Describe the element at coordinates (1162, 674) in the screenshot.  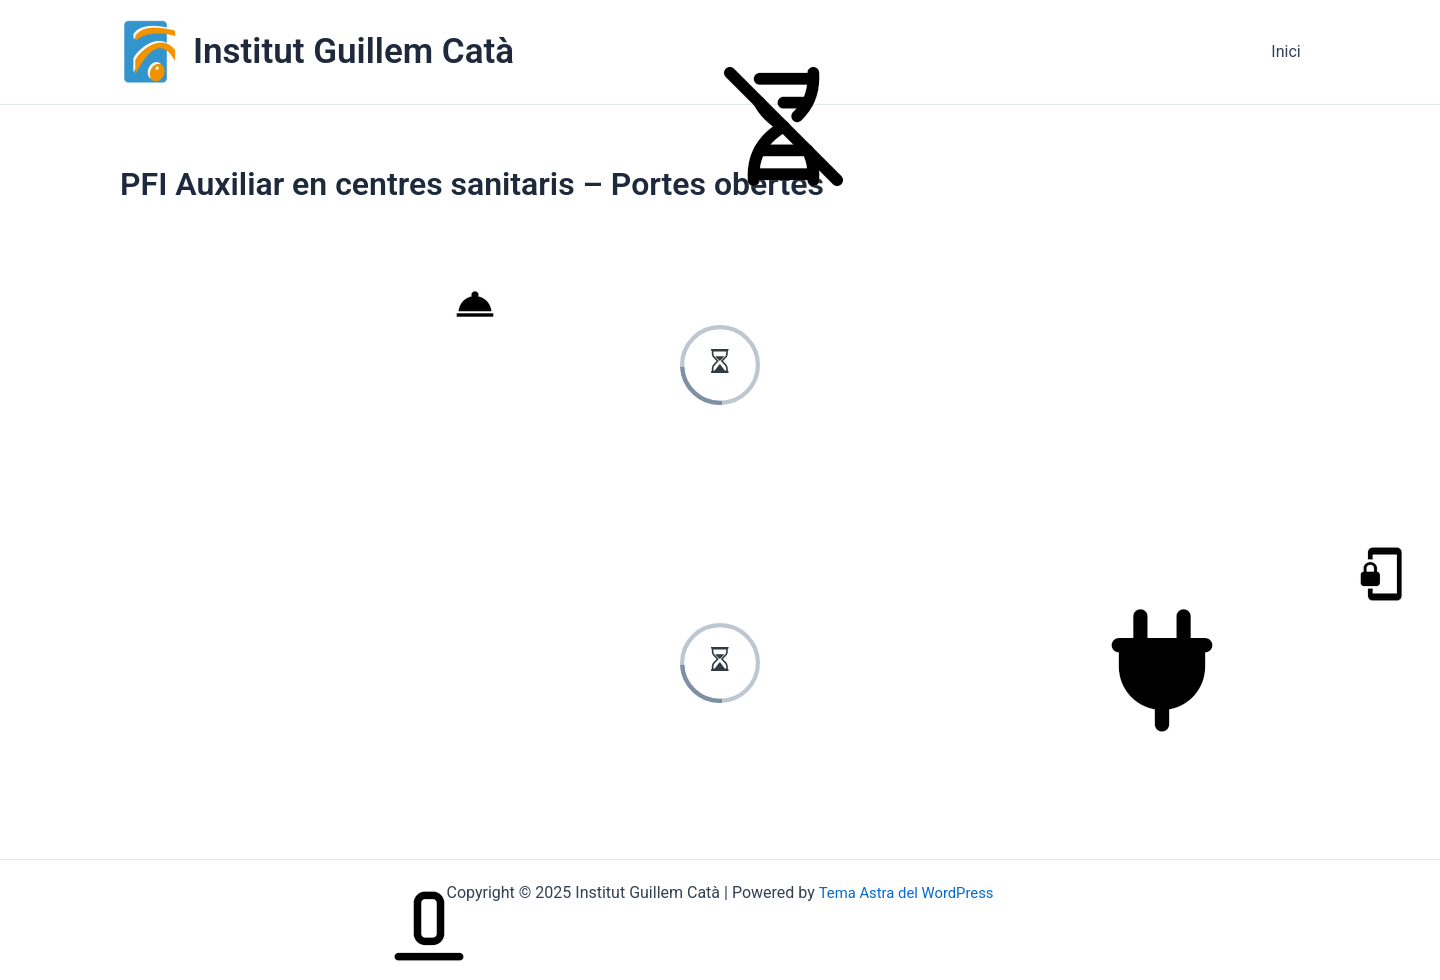
I see `connect to power source` at that location.